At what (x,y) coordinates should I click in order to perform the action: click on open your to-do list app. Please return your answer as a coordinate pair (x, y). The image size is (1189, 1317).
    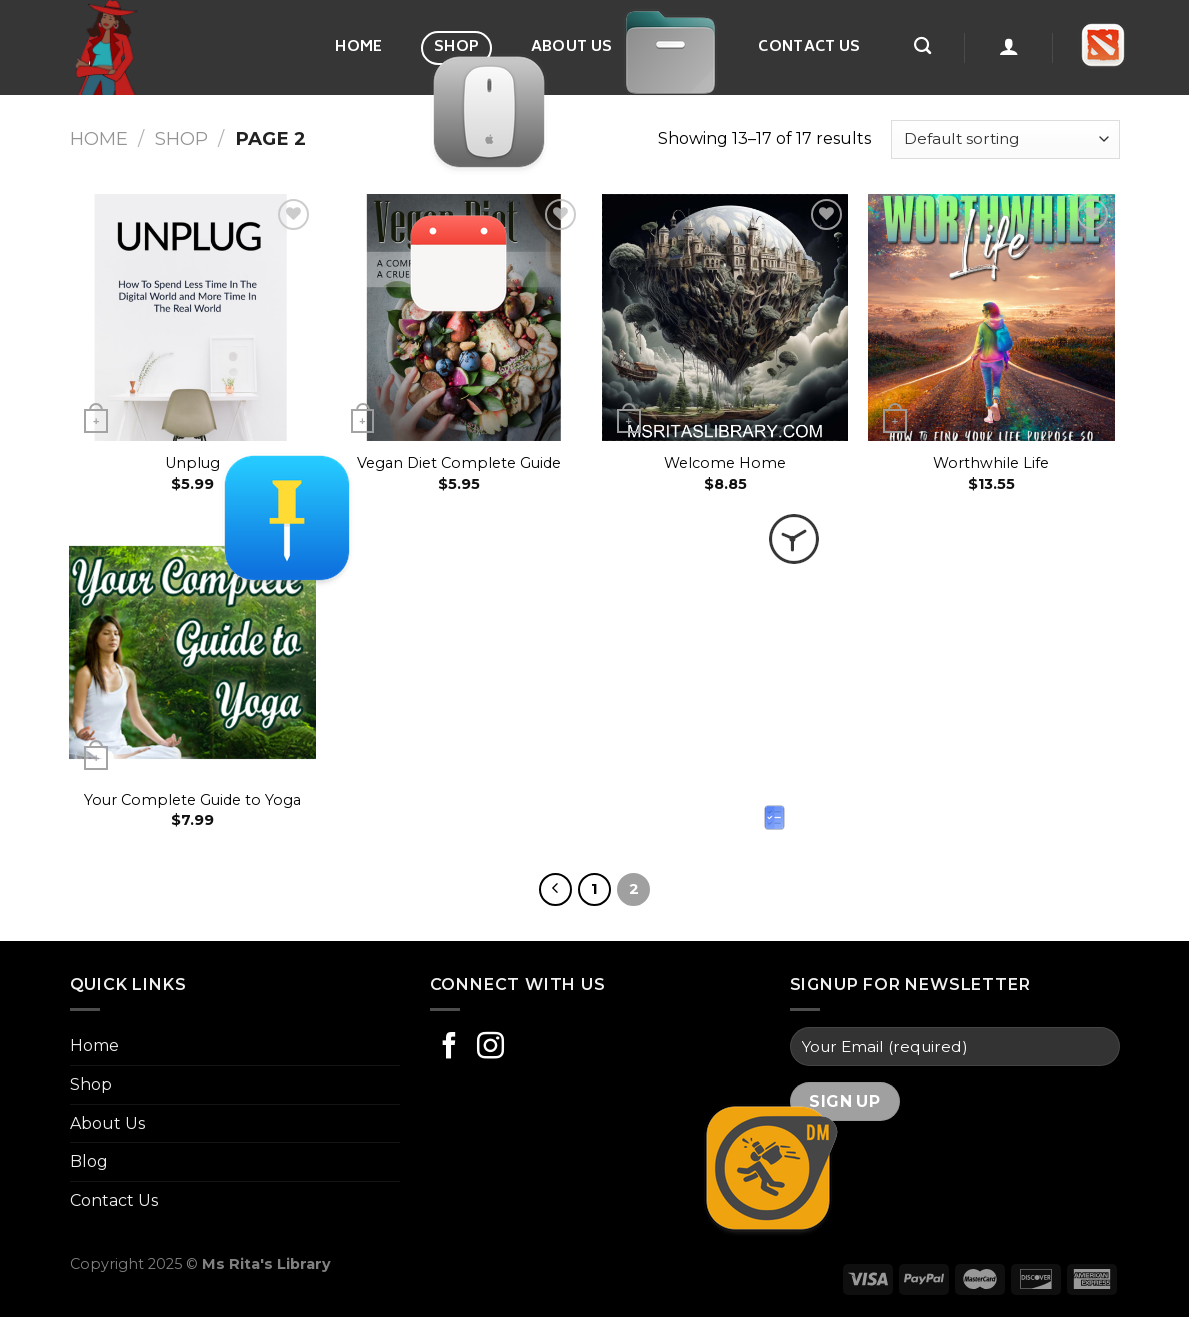
    Looking at the image, I should click on (774, 817).